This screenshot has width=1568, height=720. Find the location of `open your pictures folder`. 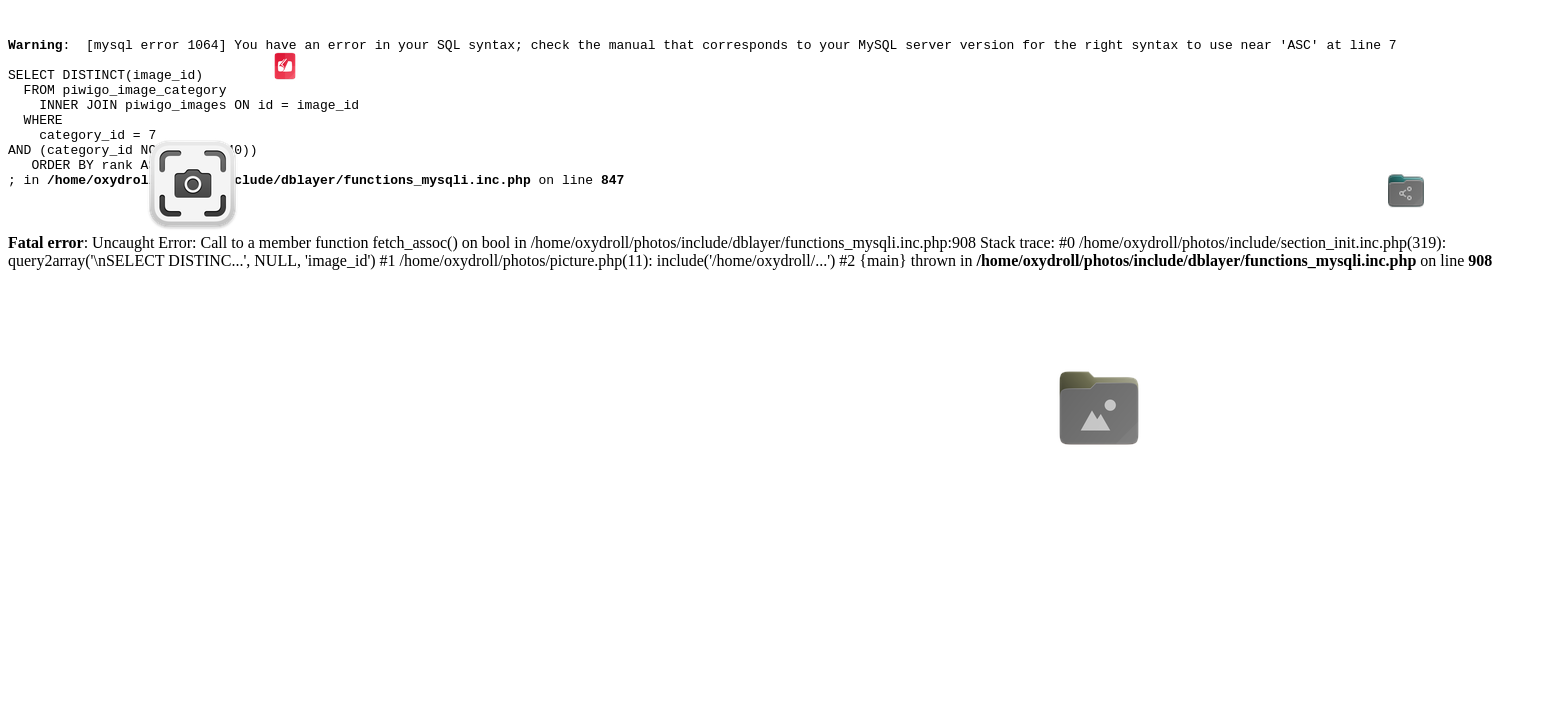

open your pictures folder is located at coordinates (1099, 408).